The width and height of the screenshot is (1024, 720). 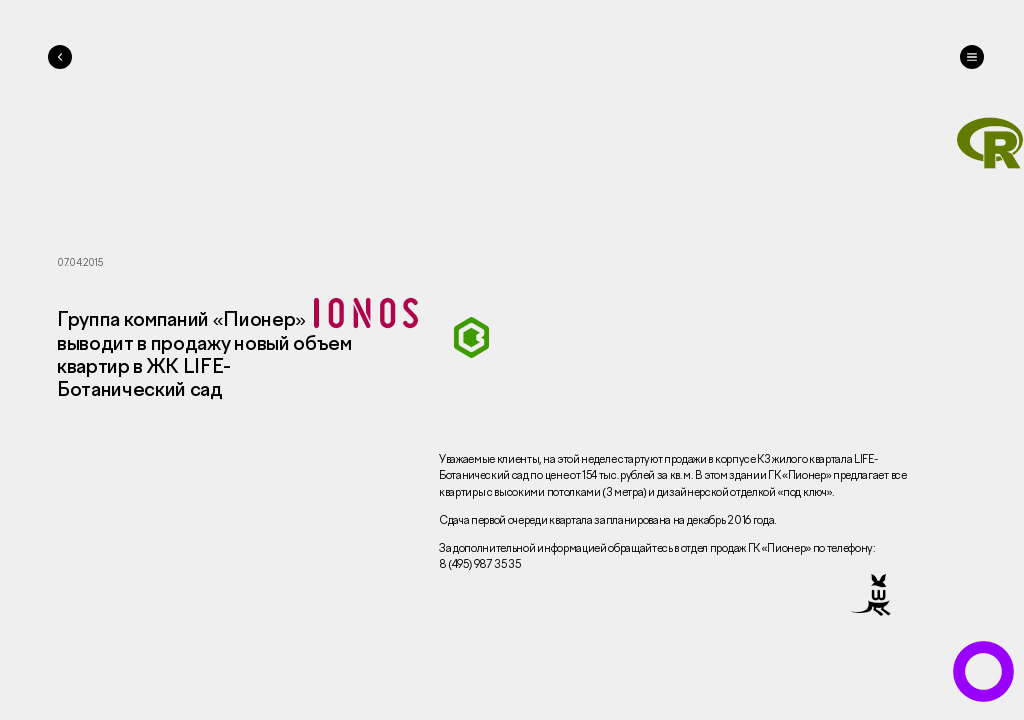 I want to click on open the Bakaláři school management app, so click(x=471, y=337).